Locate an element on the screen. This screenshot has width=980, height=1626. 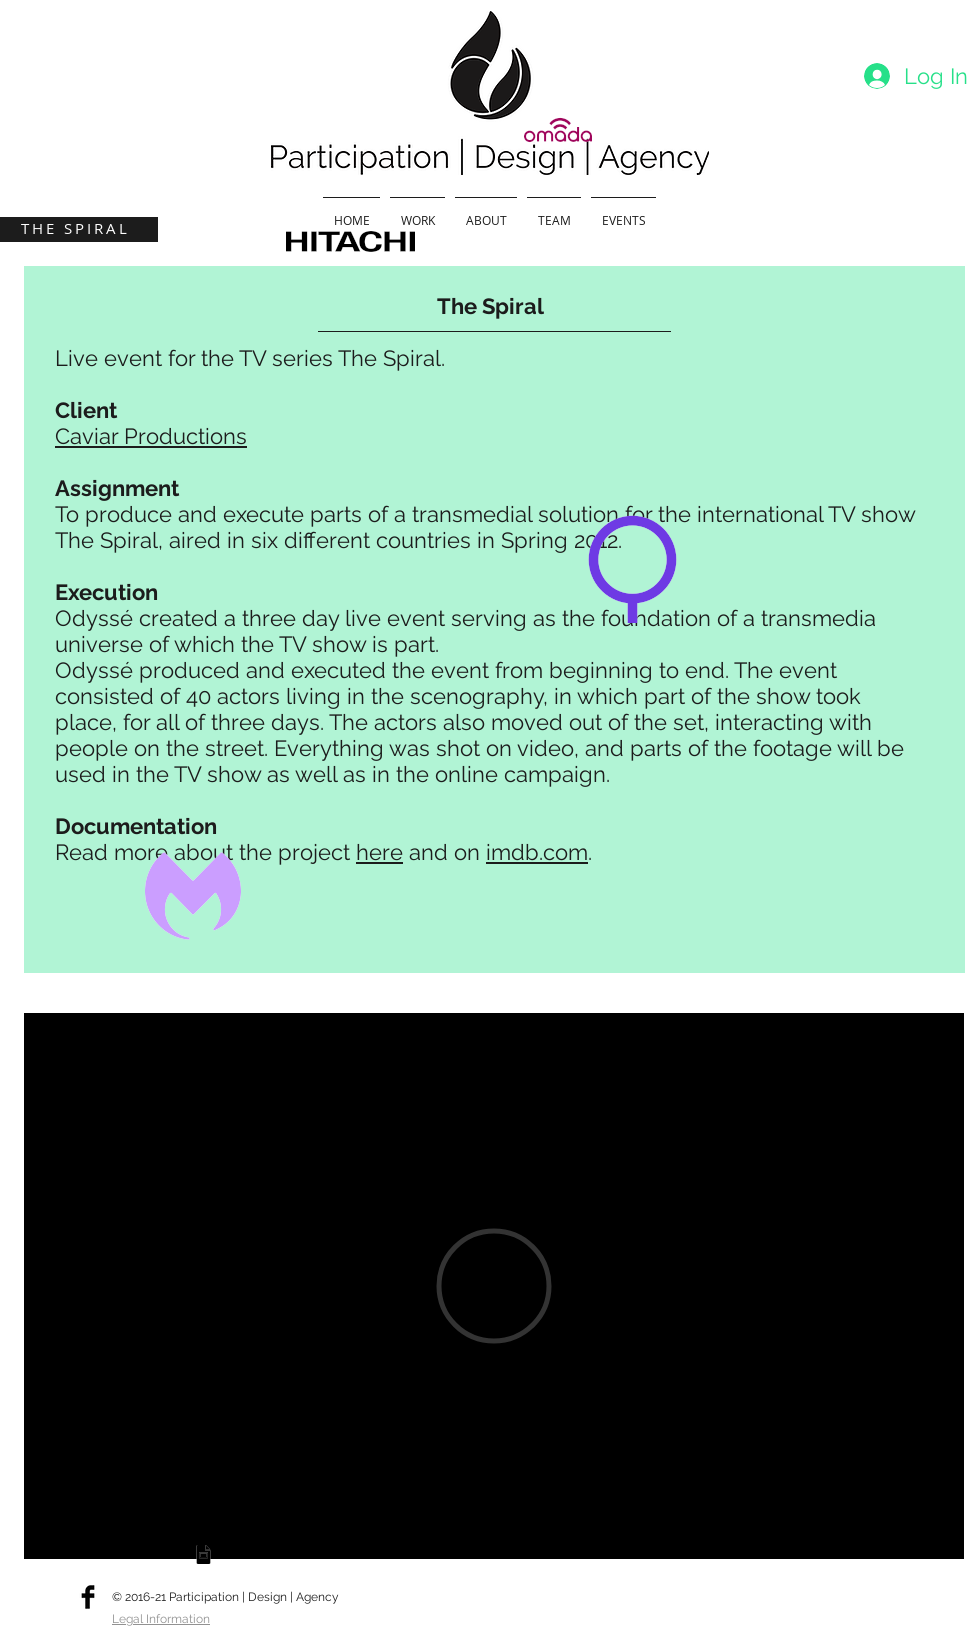
hitachi brand logo is located at coordinates (350, 241).